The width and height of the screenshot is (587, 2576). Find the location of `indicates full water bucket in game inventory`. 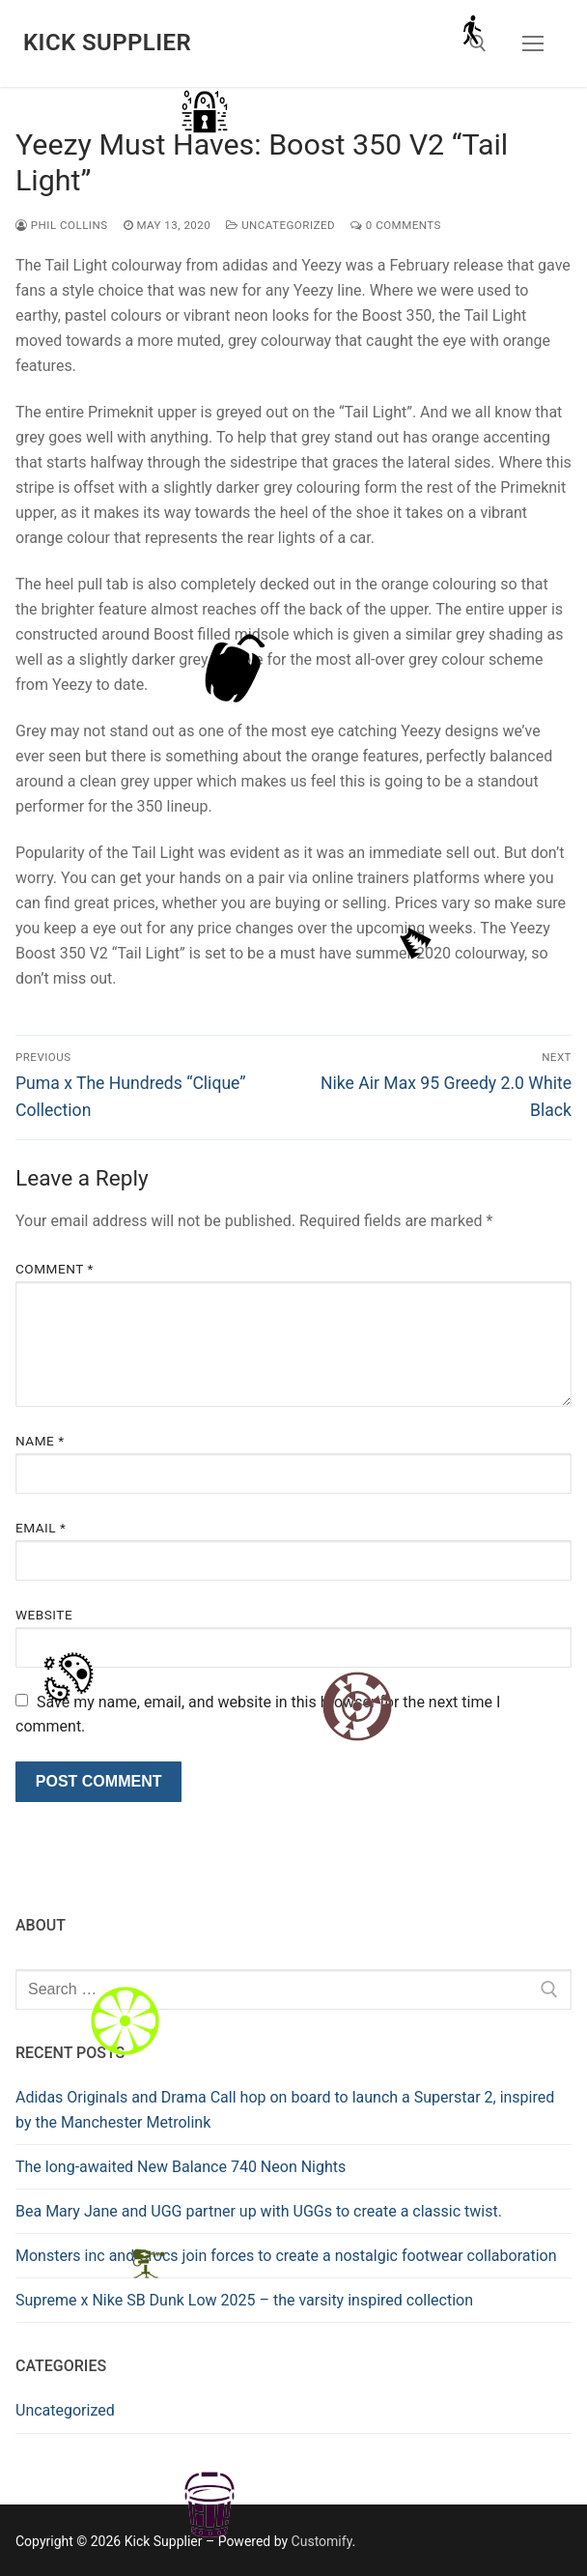

indicates full water bucket in game inventory is located at coordinates (210, 2503).